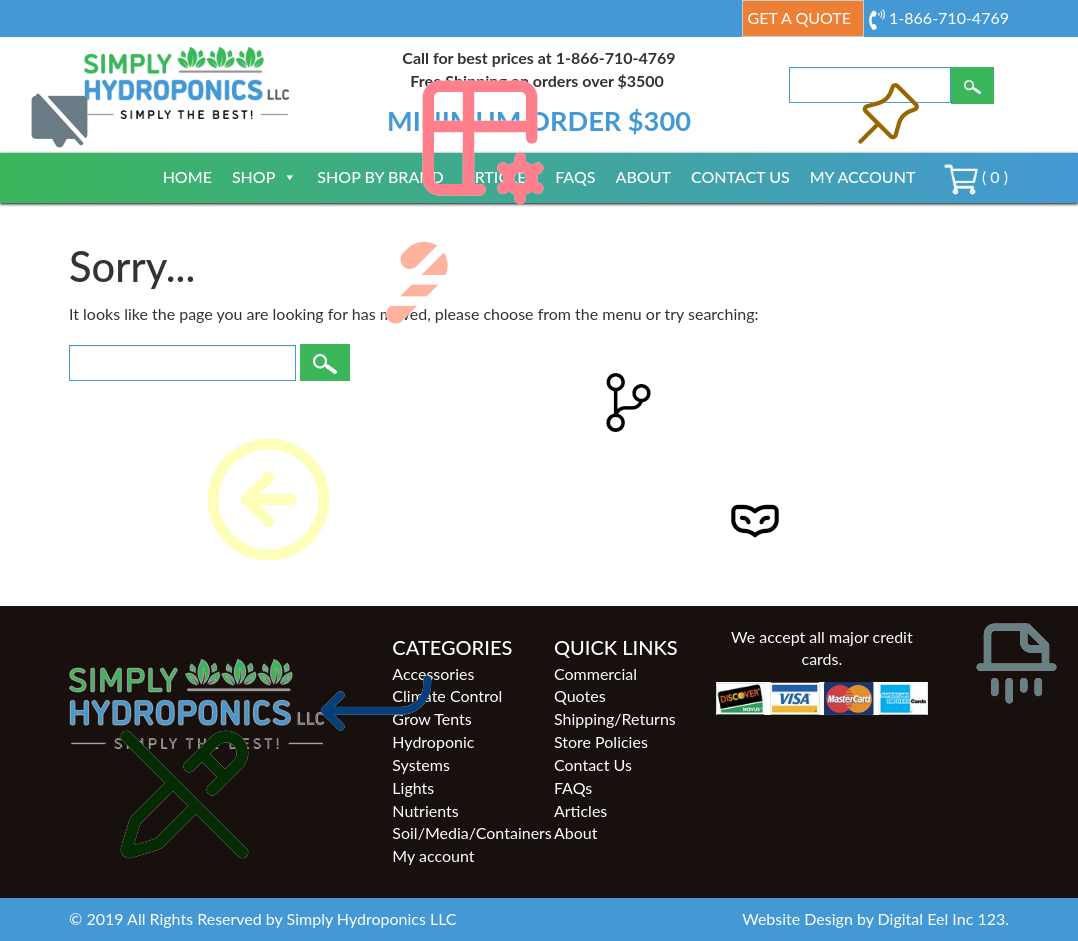 This screenshot has height=941, width=1078. What do you see at coordinates (755, 520) in the screenshot?
I see `enable incognito or private browsing mode` at bounding box center [755, 520].